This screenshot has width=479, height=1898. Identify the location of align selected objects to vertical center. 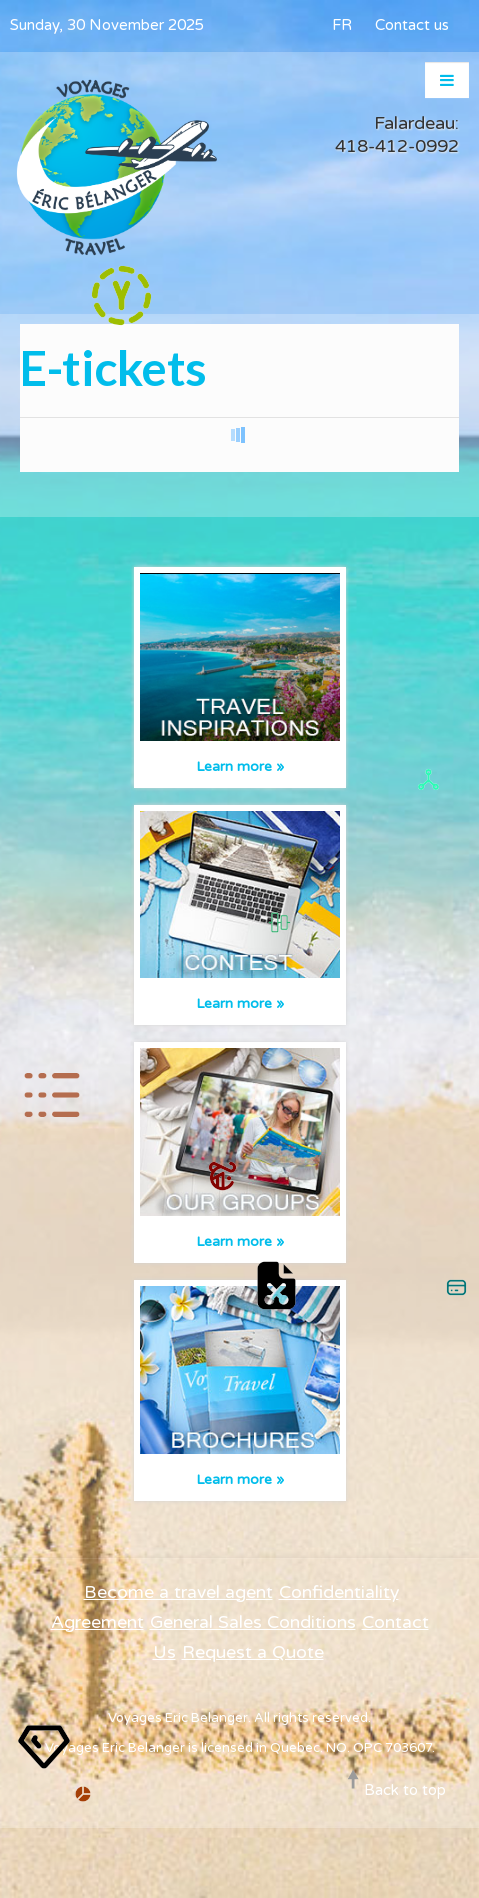
(279, 922).